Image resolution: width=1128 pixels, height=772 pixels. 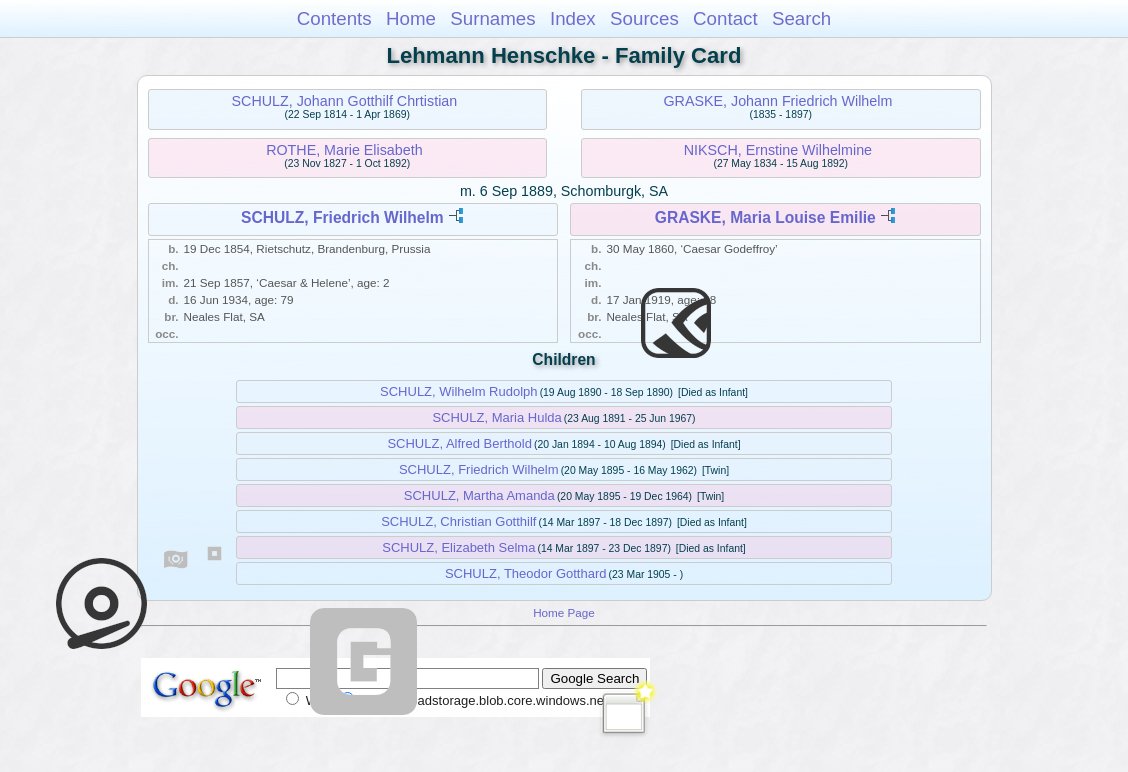 What do you see at coordinates (214, 553) in the screenshot?
I see `restore window to previous size` at bounding box center [214, 553].